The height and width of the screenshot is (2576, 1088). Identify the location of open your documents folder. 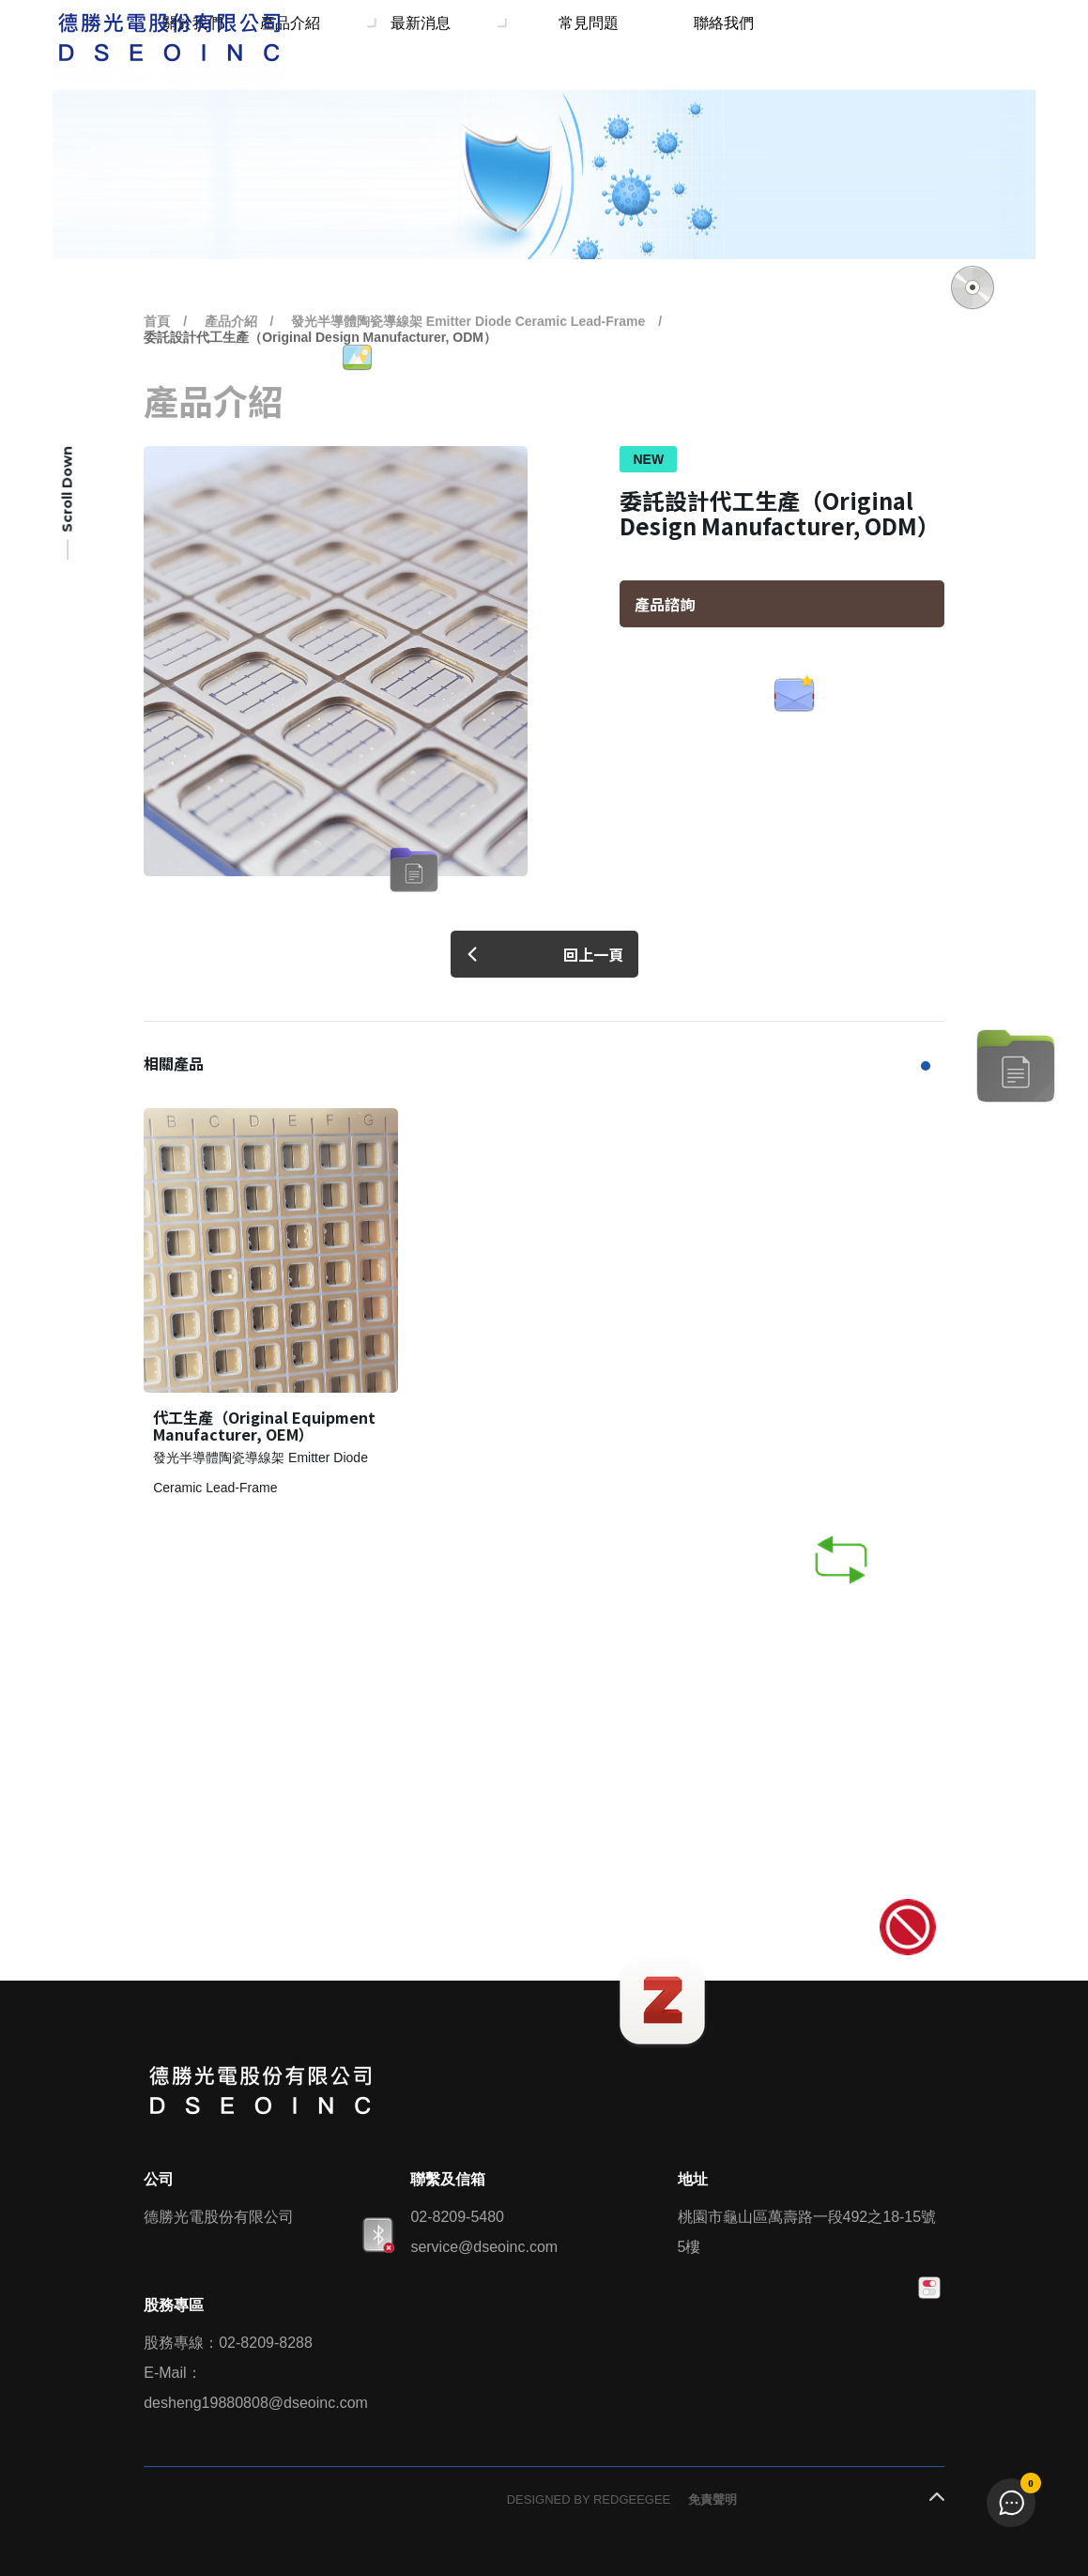
(414, 870).